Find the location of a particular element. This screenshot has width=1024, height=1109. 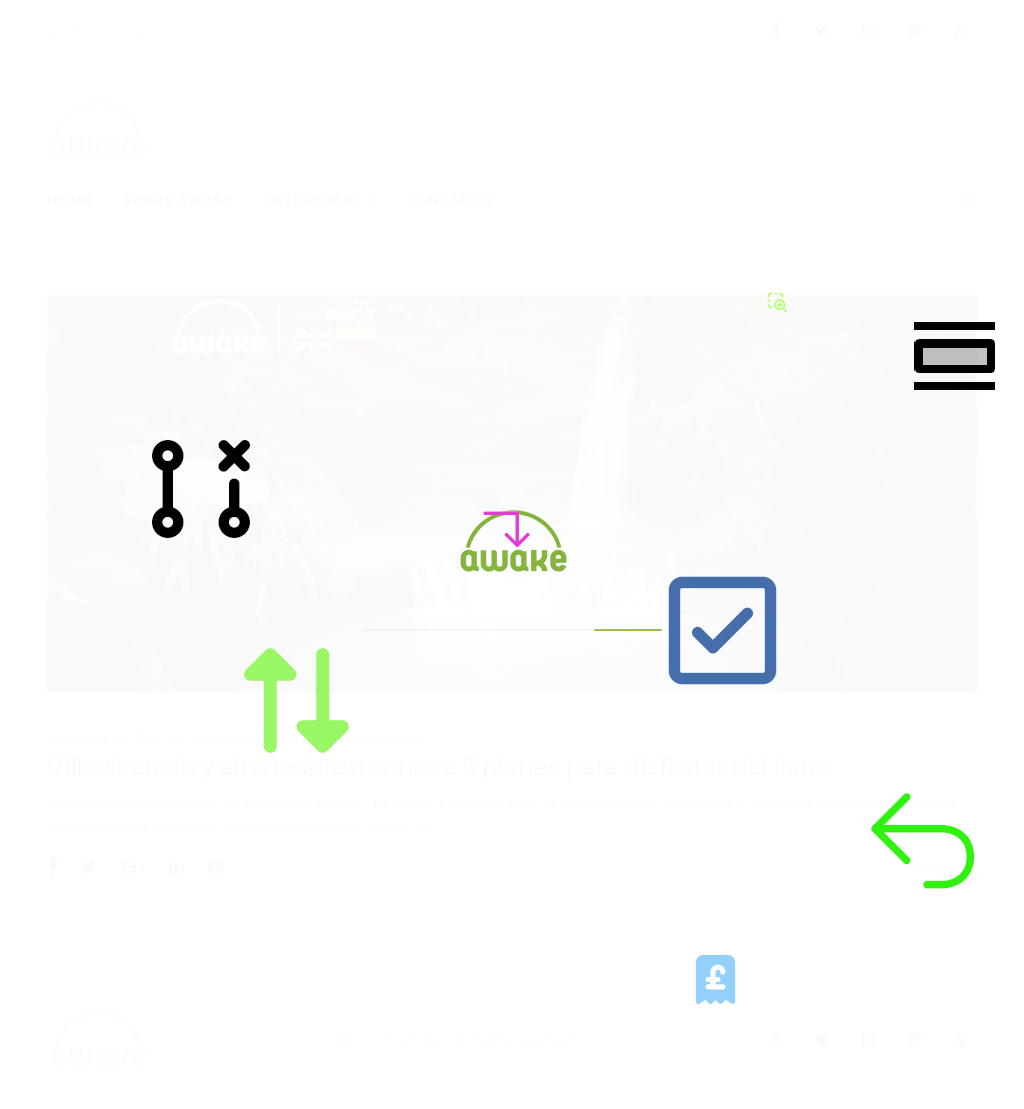

zoom in on a selected area is located at coordinates (777, 302).